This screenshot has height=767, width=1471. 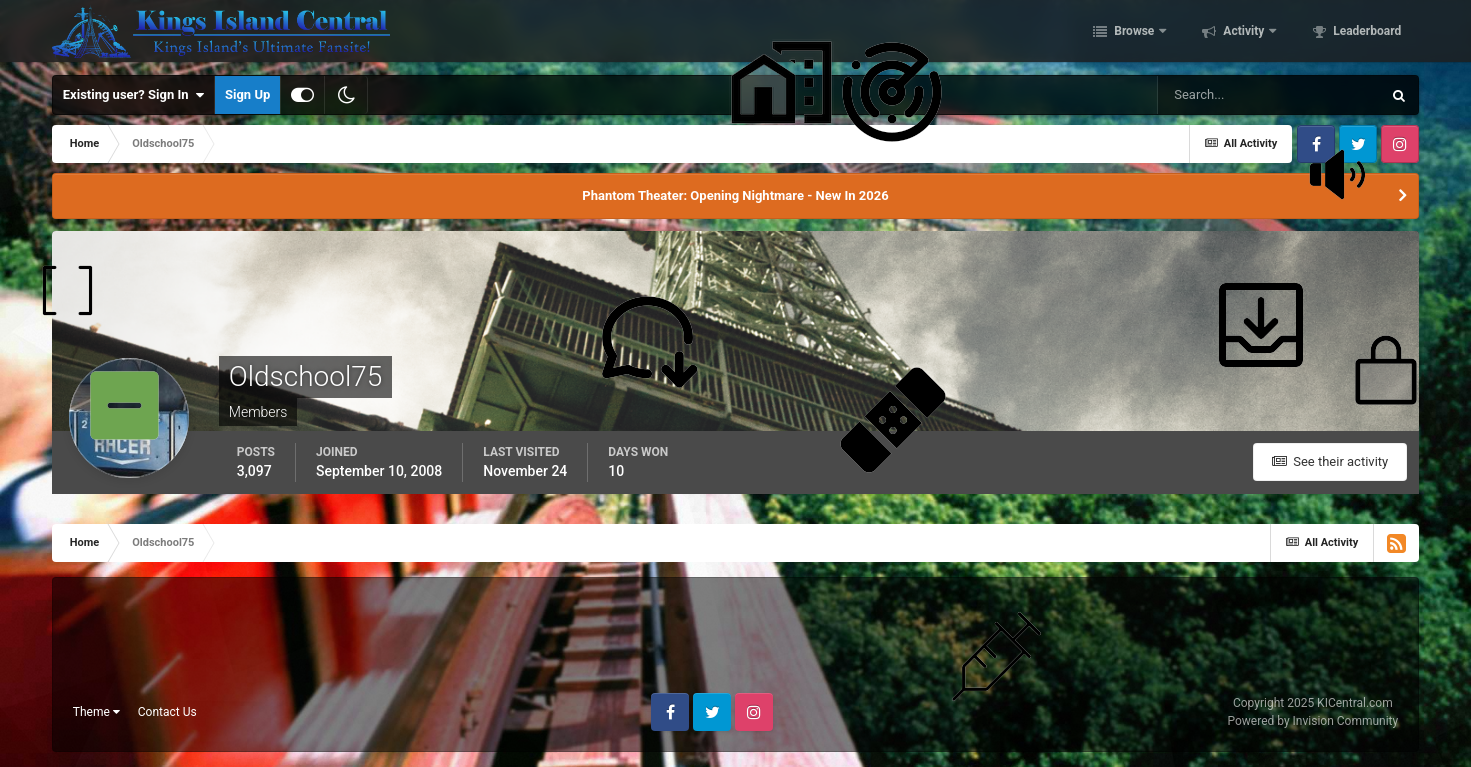 I want to click on download conversation or chat history, so click(x=647, y=337).